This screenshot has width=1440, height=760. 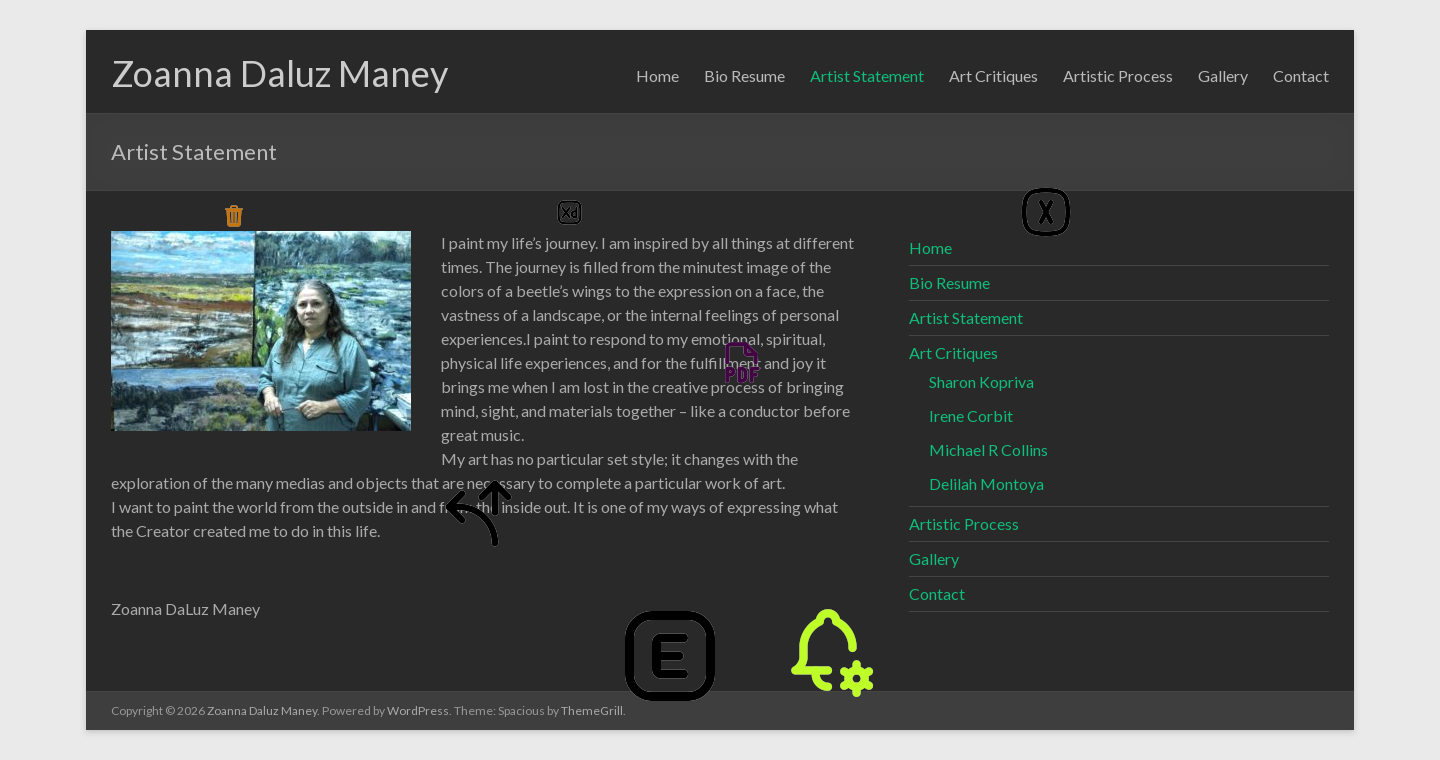 I want to click on delete selected item, so click(x=234, y=216).